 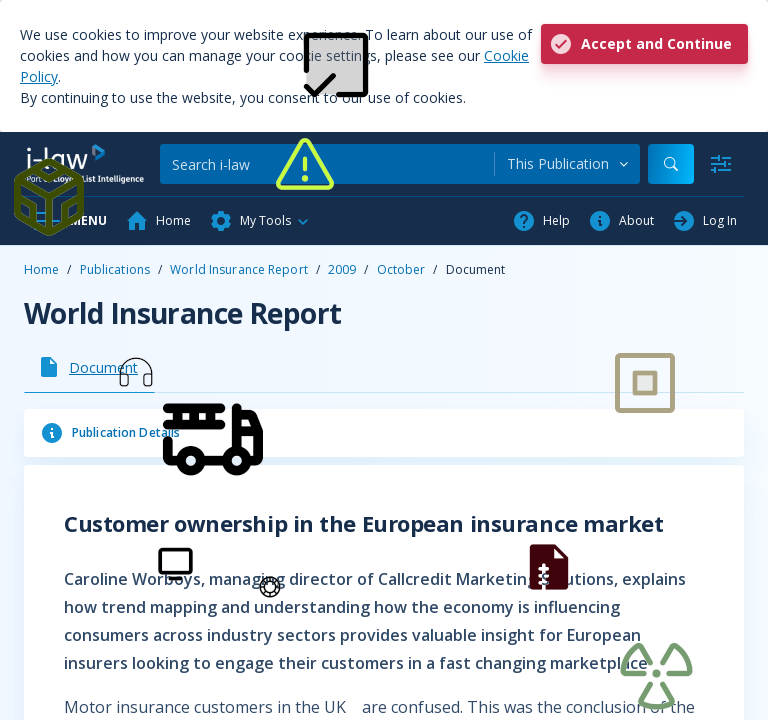 I want to click on view display settings, so click(x=175, y=562).